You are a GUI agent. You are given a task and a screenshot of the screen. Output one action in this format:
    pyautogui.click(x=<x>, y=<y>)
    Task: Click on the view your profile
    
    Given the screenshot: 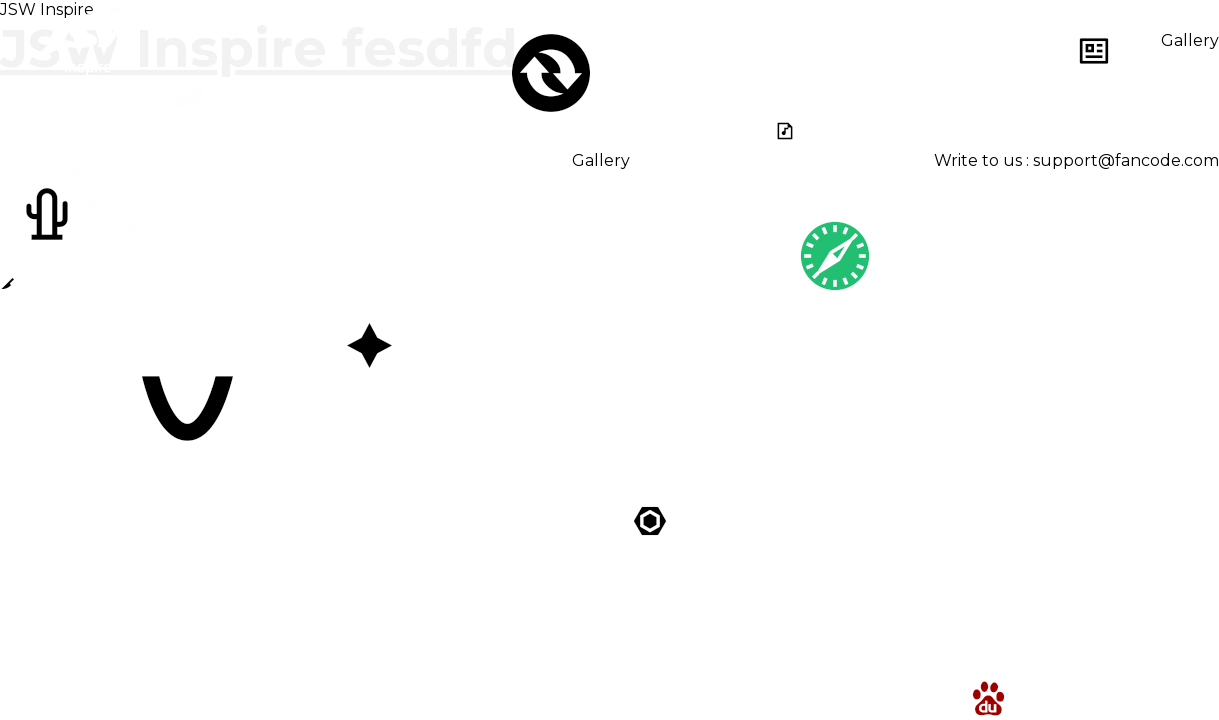 What is the action you would take?
    pyautogui.click(x=1094, y=51)
    